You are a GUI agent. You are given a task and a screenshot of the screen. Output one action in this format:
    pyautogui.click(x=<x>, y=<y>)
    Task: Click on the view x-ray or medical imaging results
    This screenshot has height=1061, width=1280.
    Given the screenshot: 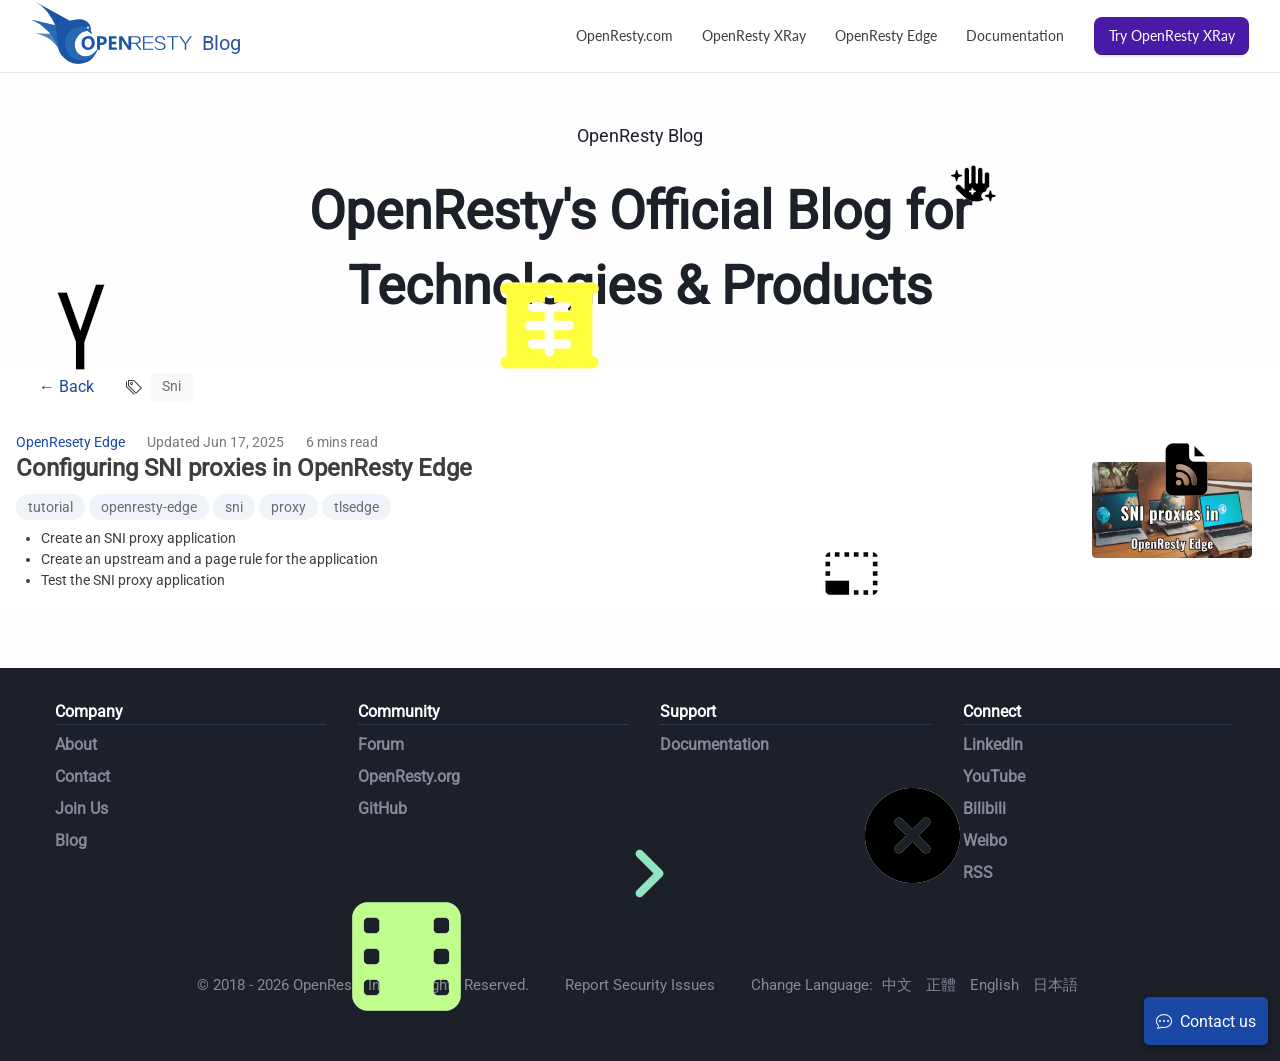 What is the action you would take?
    pyautogui.click(x=549, y=325)
    